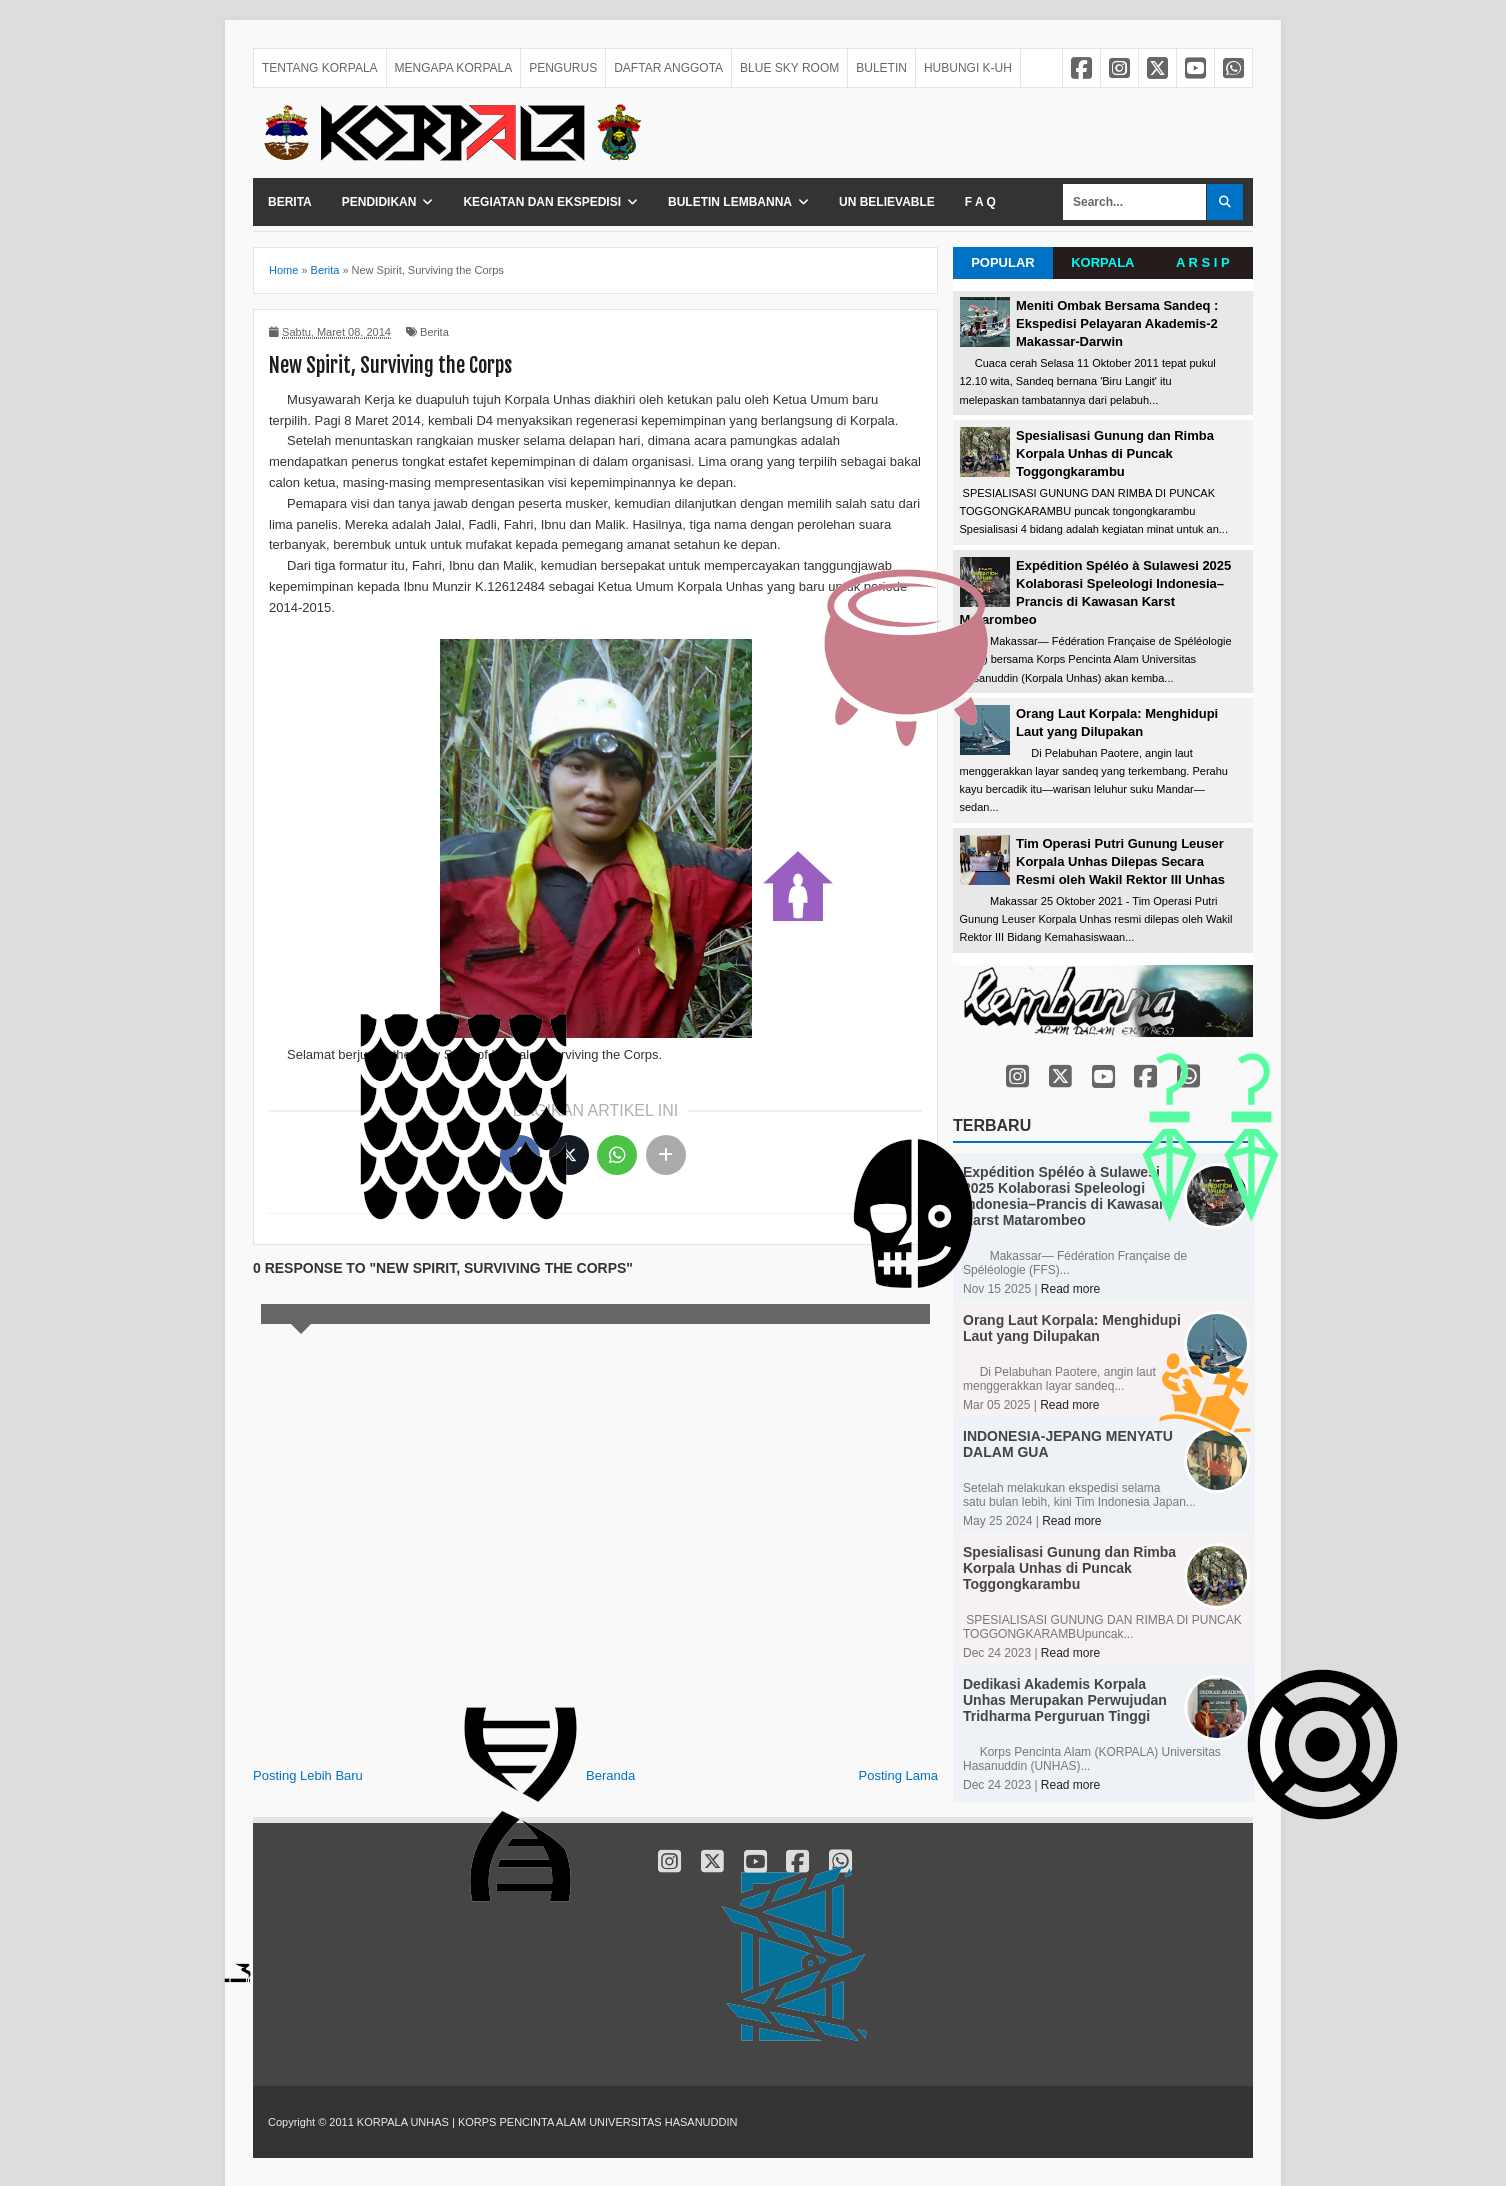  Describe the element at coordinates (463, 1116) in the screenshot. I see `indicates fish or aquatic creature in a game inventory` at that location.